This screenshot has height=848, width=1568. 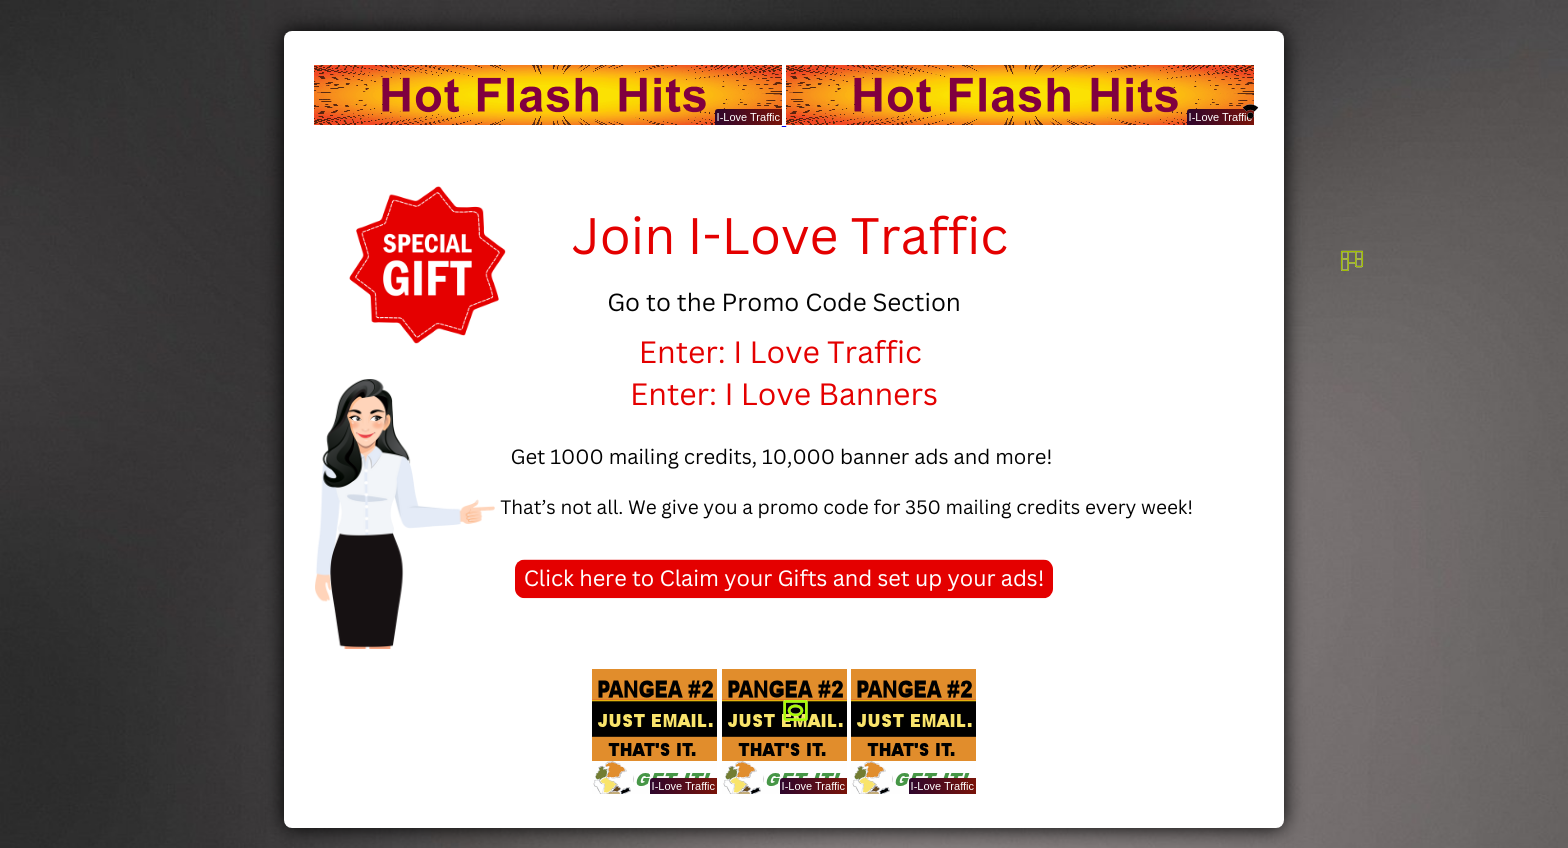 I want to click on apply vignette effect to photo, so click(x=795, y=710).